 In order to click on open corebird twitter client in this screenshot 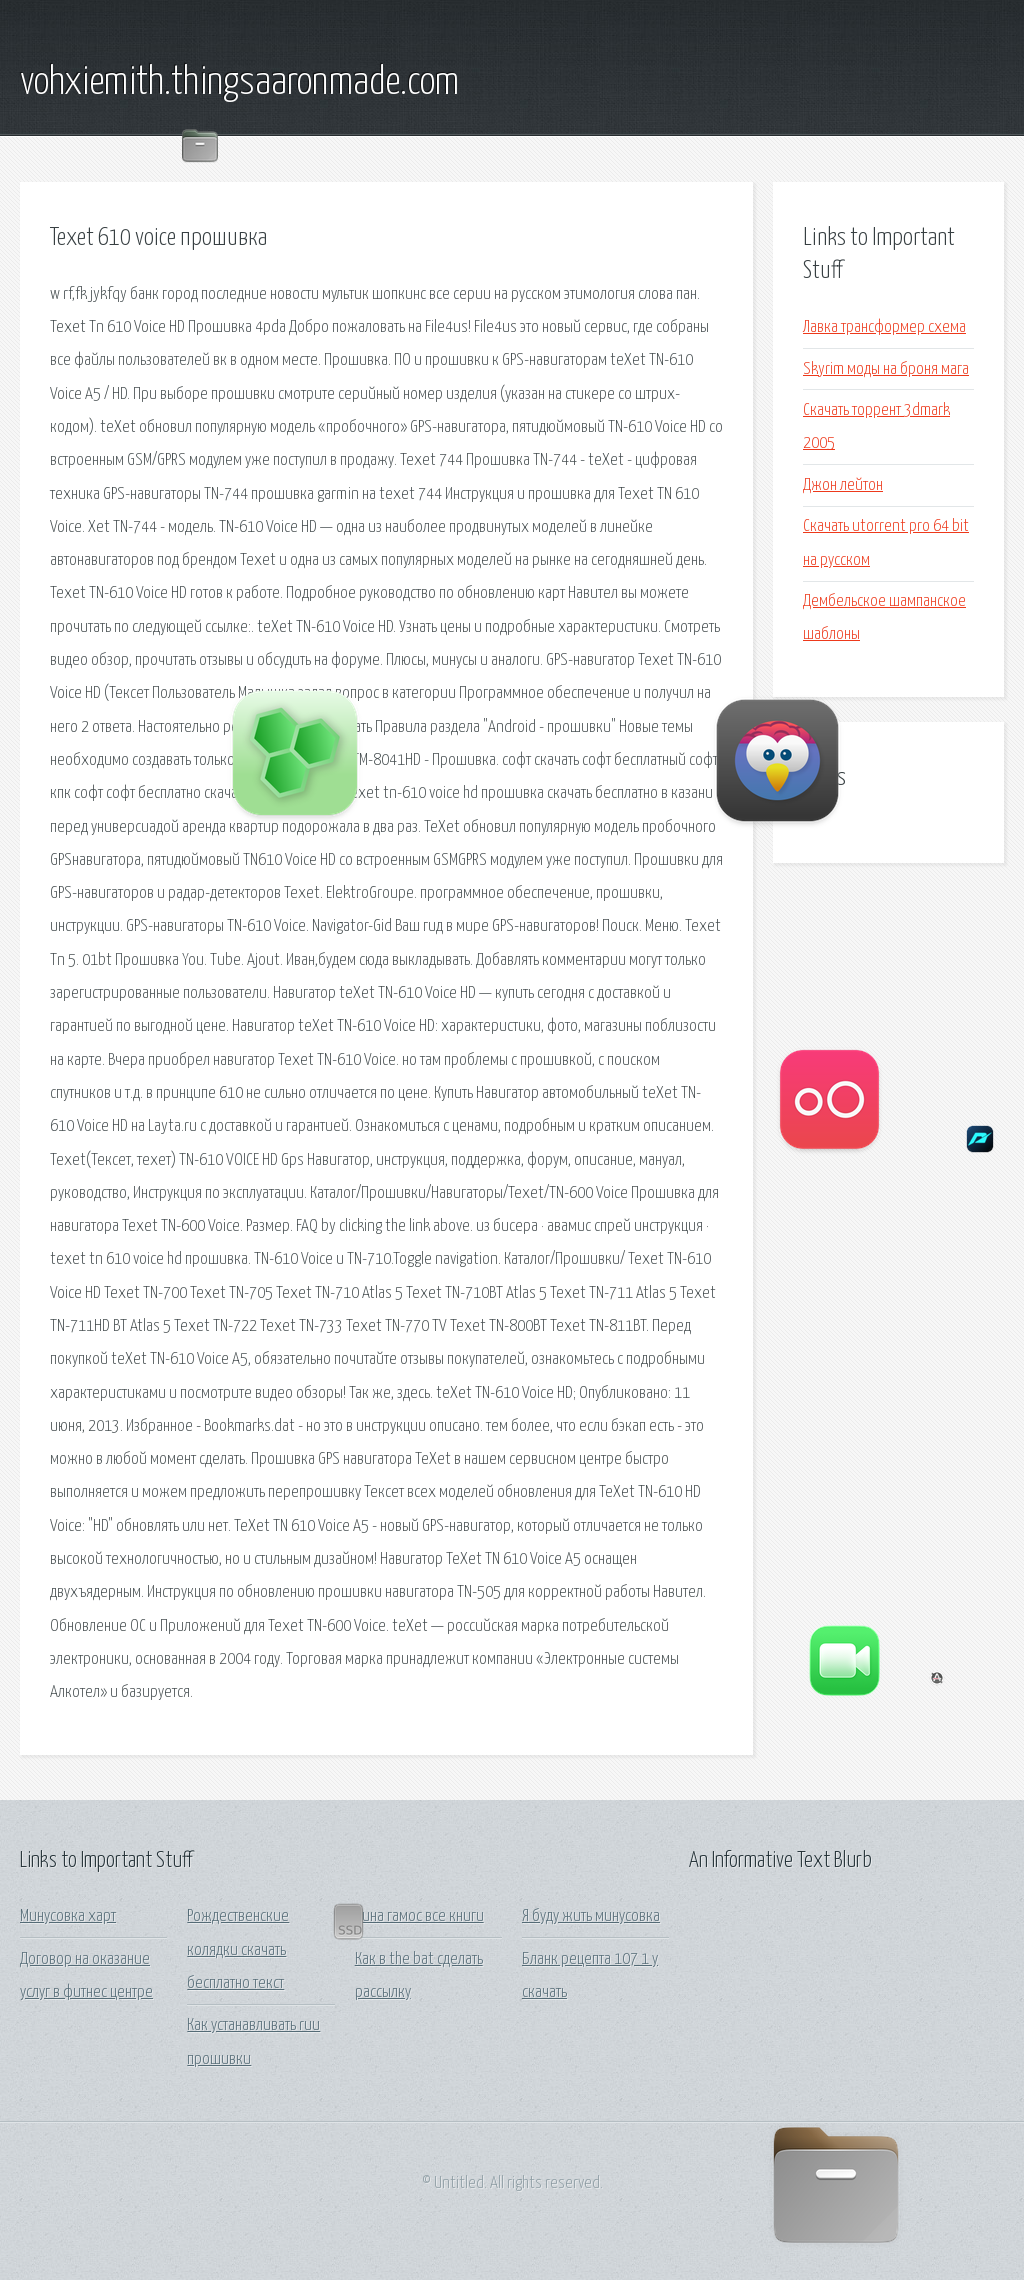, I will do `click(777, 760)`.